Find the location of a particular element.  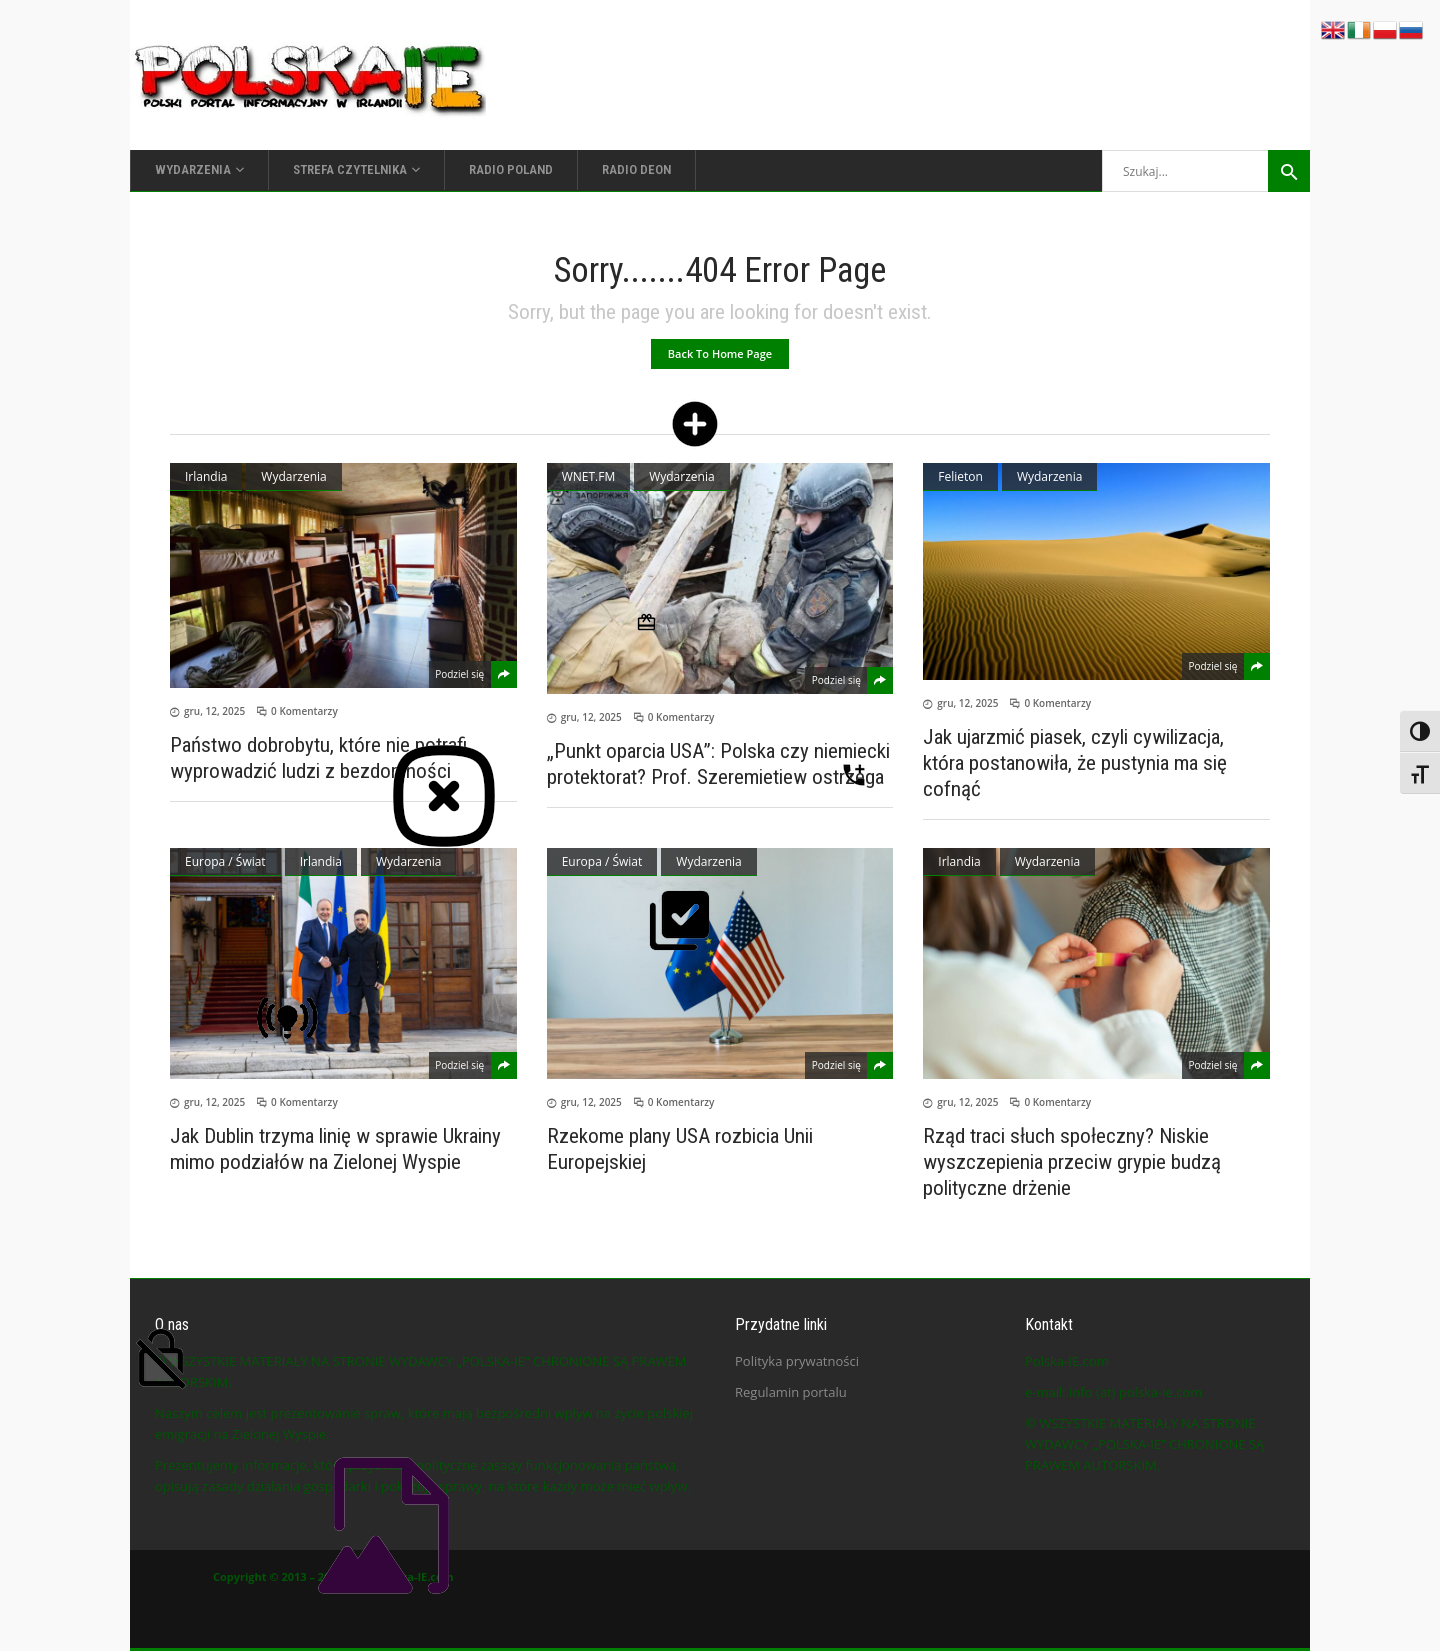

item successfully added to library is located at coordinates (679, 920).